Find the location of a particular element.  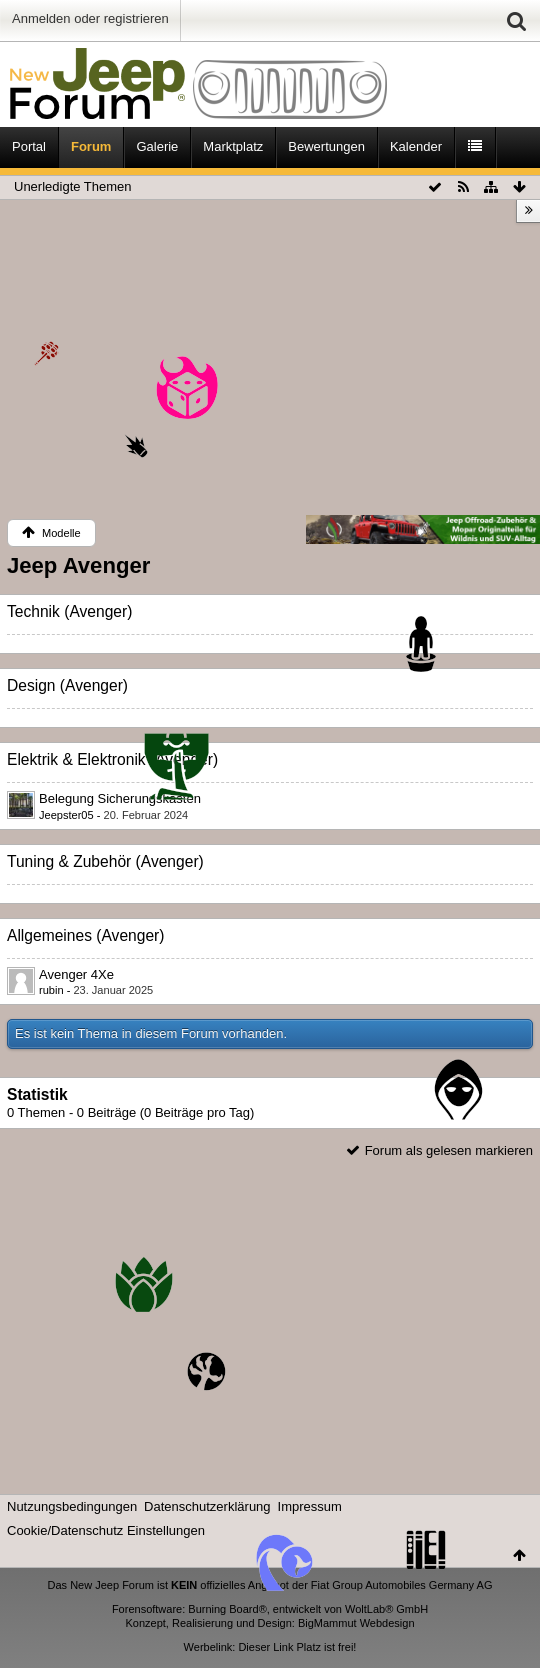

access your library or book collection is located at coordinates (426, 1550).